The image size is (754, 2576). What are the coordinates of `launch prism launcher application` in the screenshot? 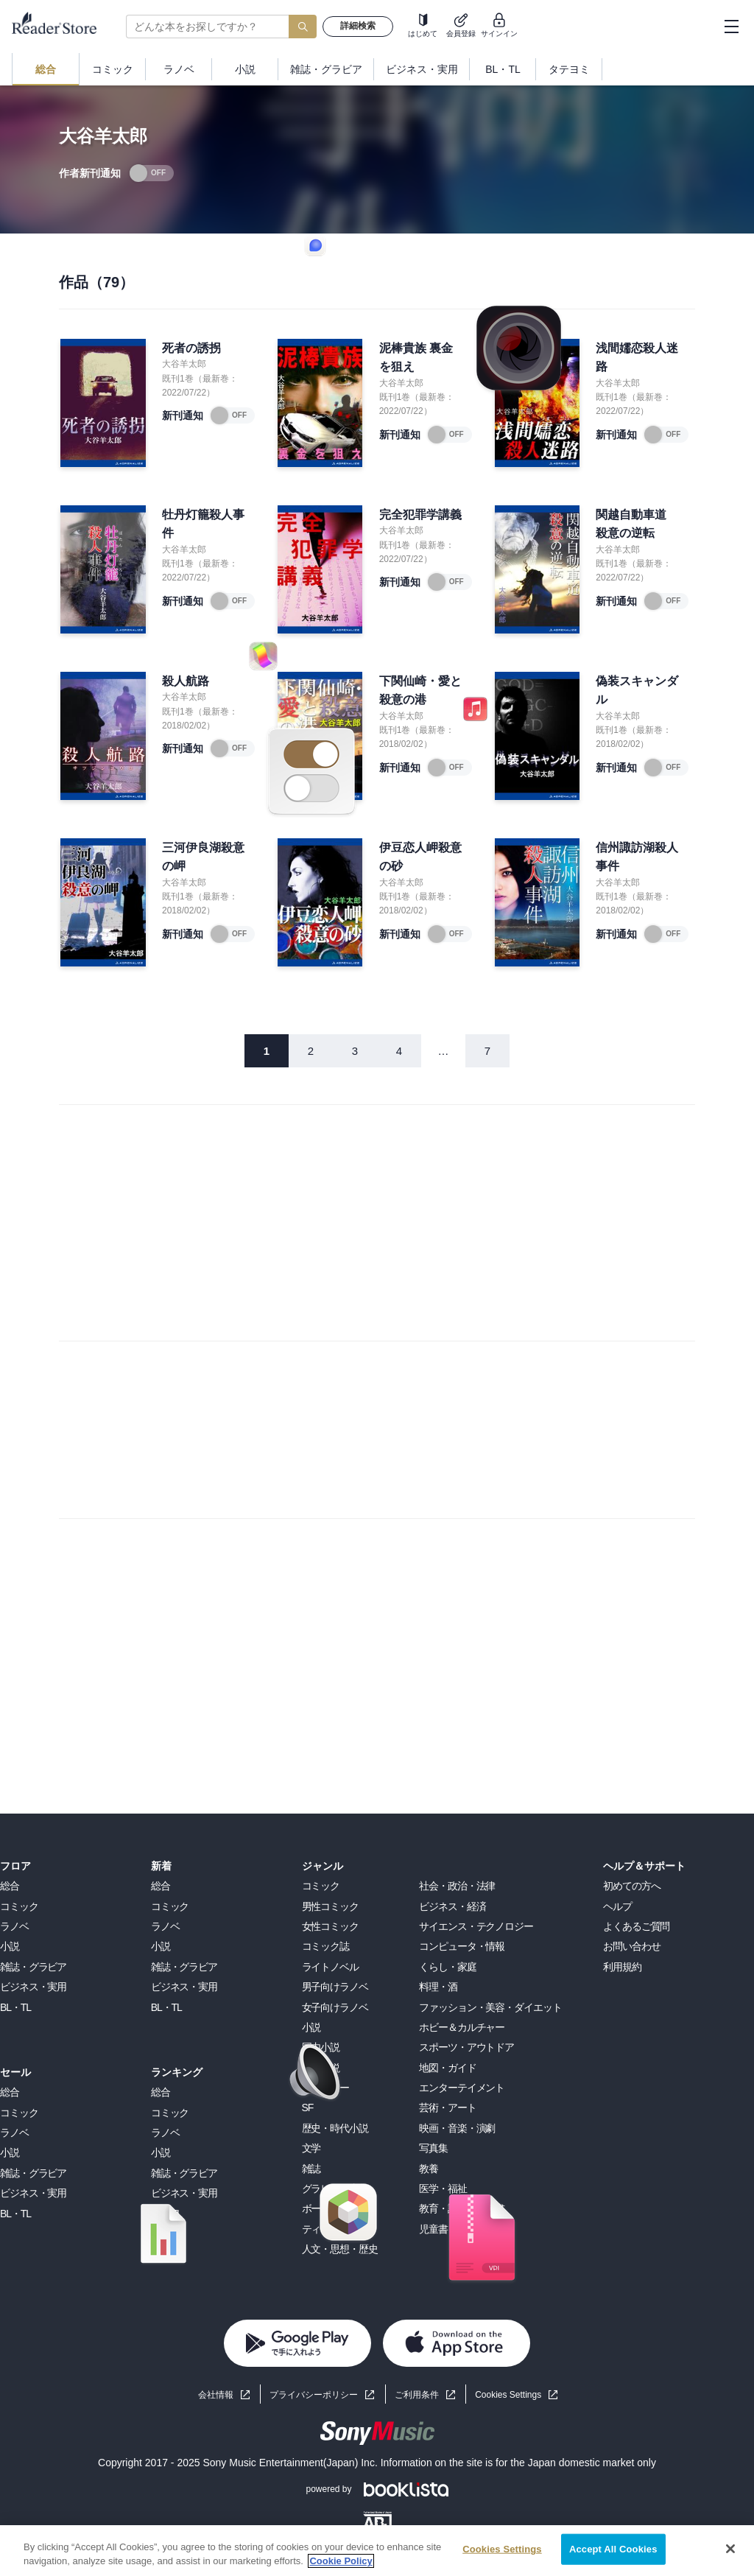 It's located at (348, 2212).